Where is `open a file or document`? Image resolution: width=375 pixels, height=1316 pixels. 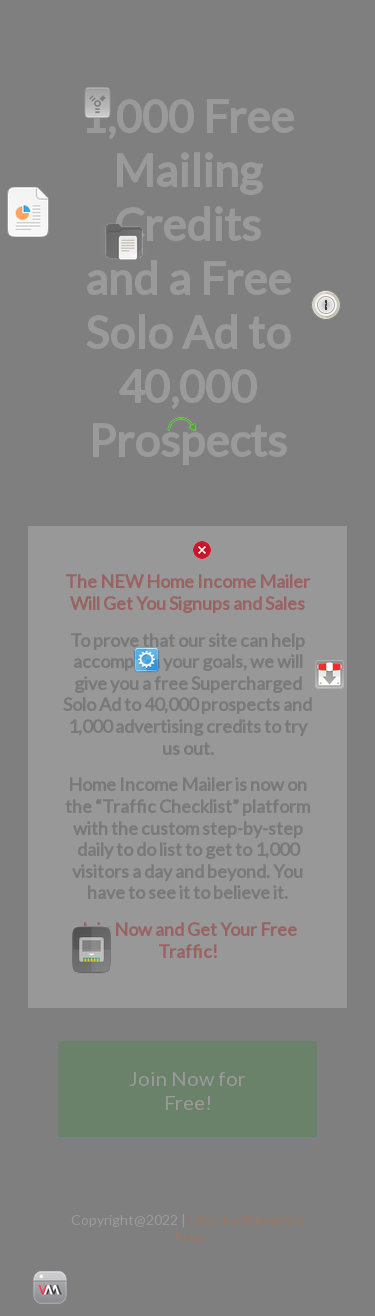 open a file or document is located at coordinates (124, 241).